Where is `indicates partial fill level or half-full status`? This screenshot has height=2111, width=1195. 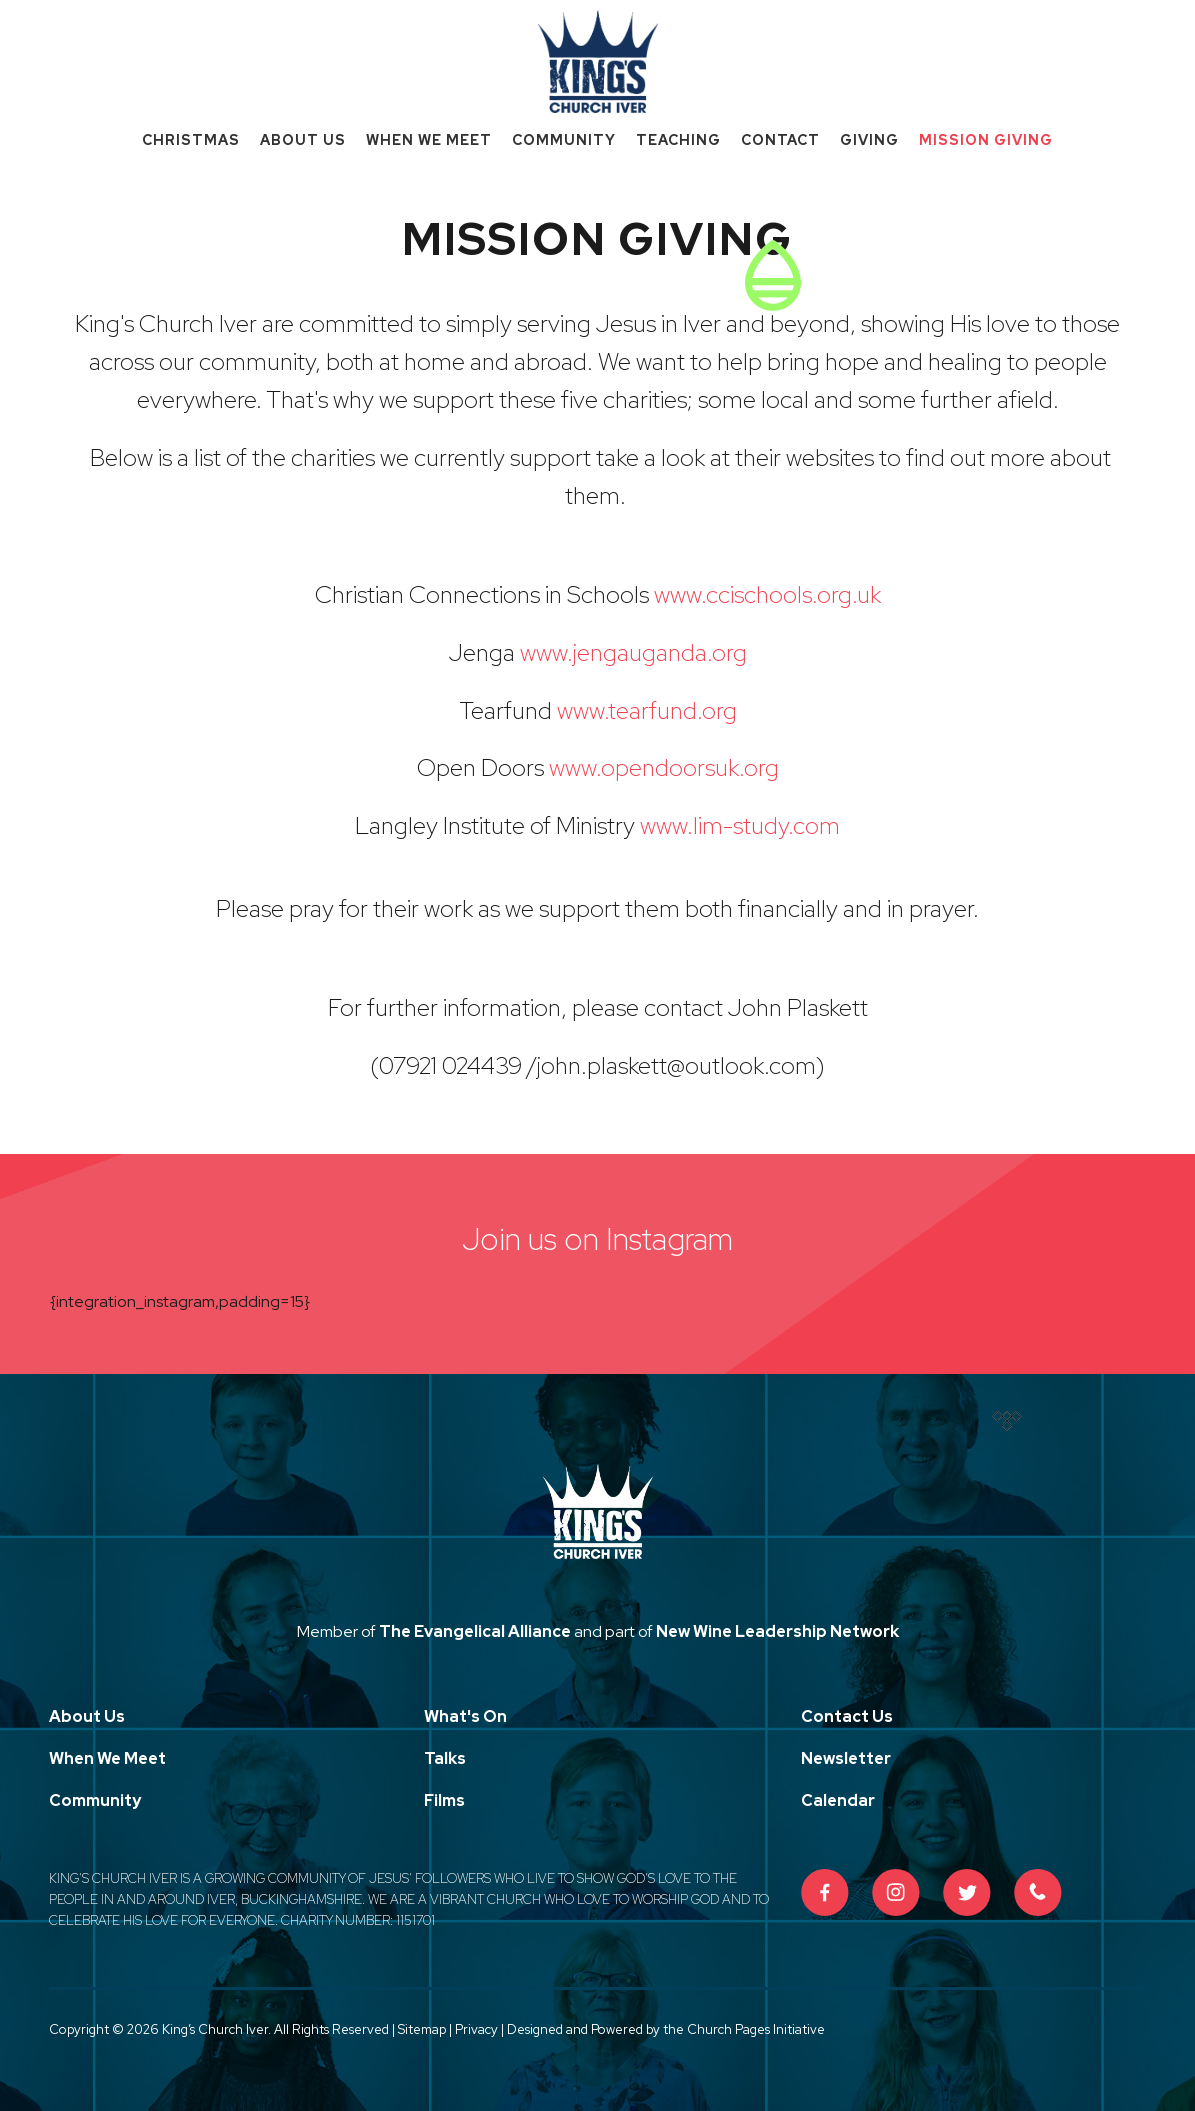 indicates partial fill level or half-full status is located at coordinates (773, 278).